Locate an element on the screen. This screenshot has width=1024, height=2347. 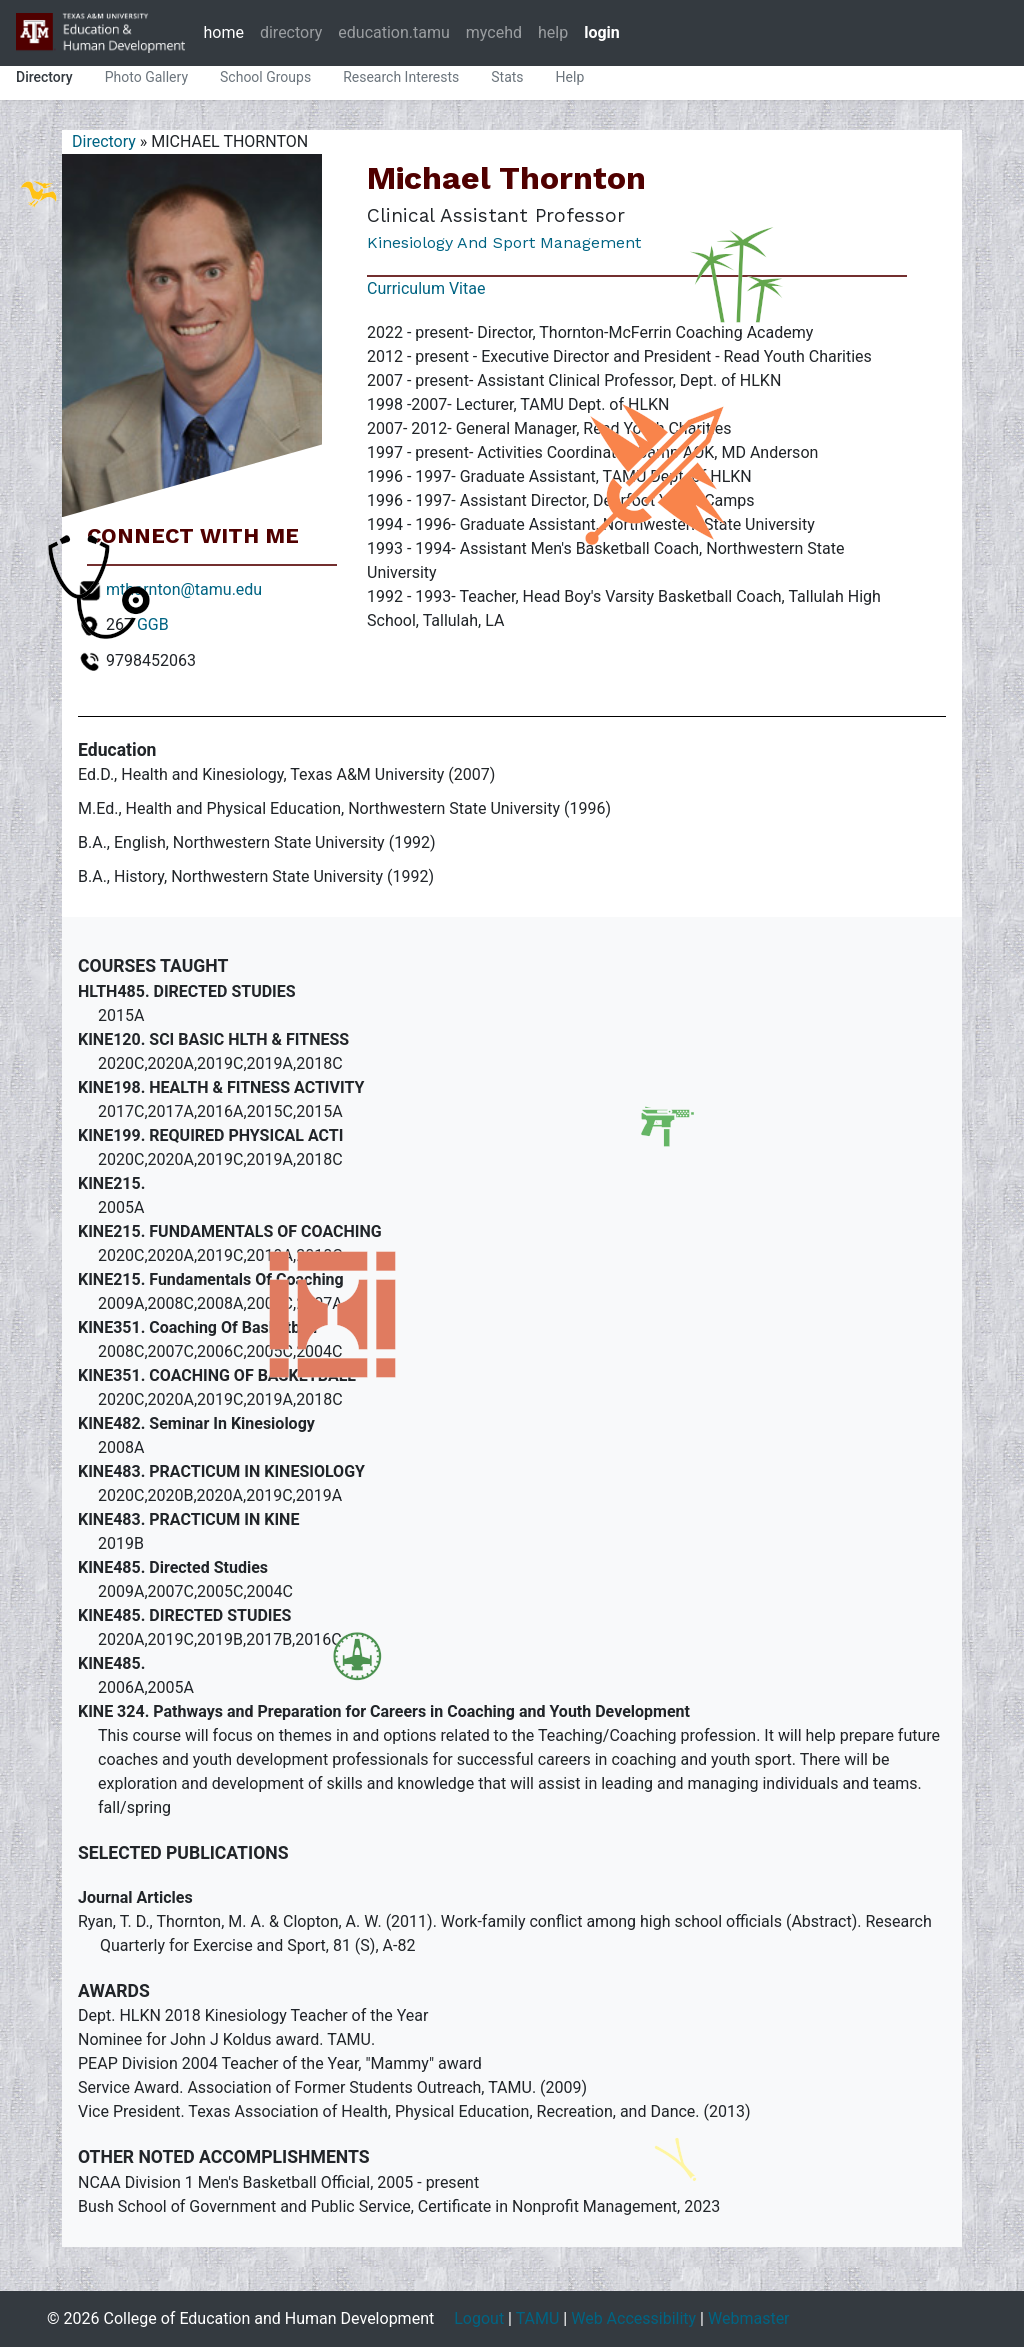
pterodactyl or flying dinosaur icon for a game element is located at coordinates (38, 194).